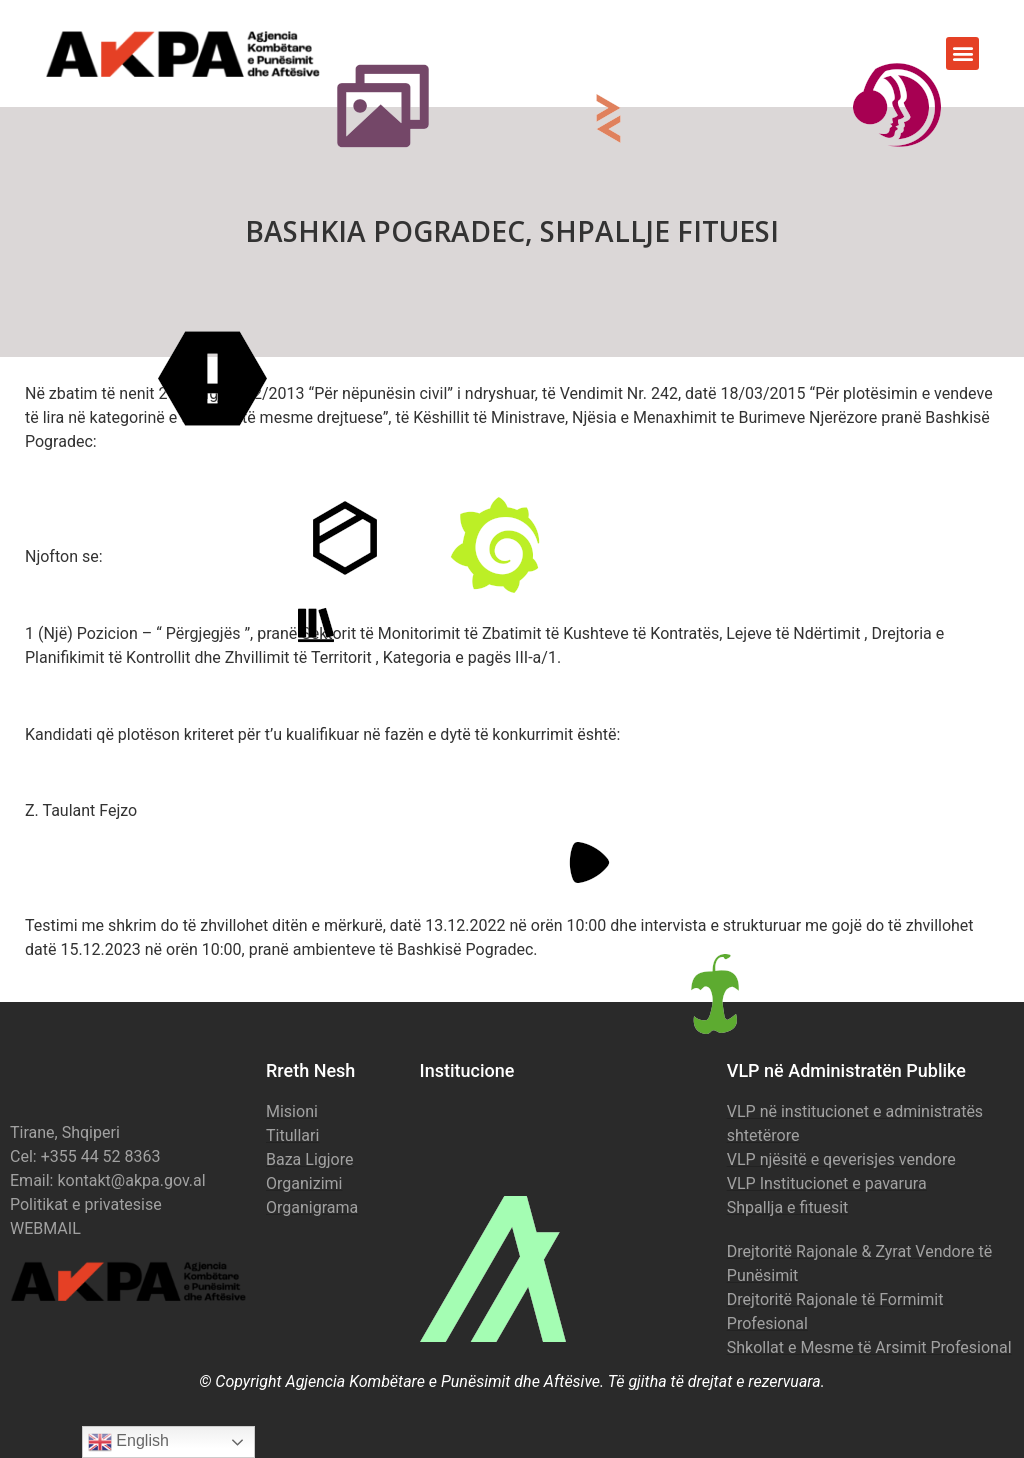 The width and height of the screenshot is (1024, 1458). What do you see at coordinates (589, 862) in the screenshot?
I see `open the Zalando shopping app` at bounding box center [589, 862].